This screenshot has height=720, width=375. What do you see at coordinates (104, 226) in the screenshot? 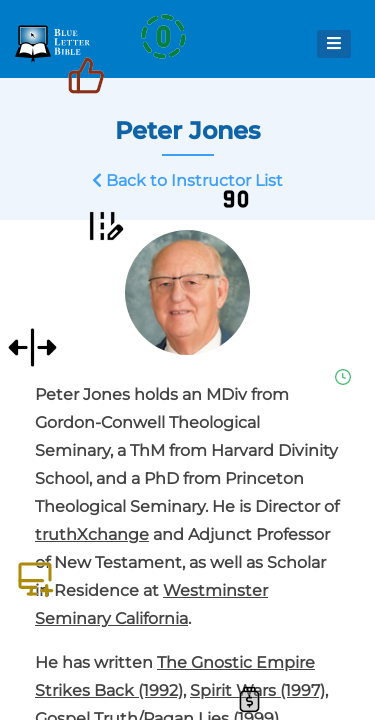
I see `edit road or route details` at bounding box center [104, 226].